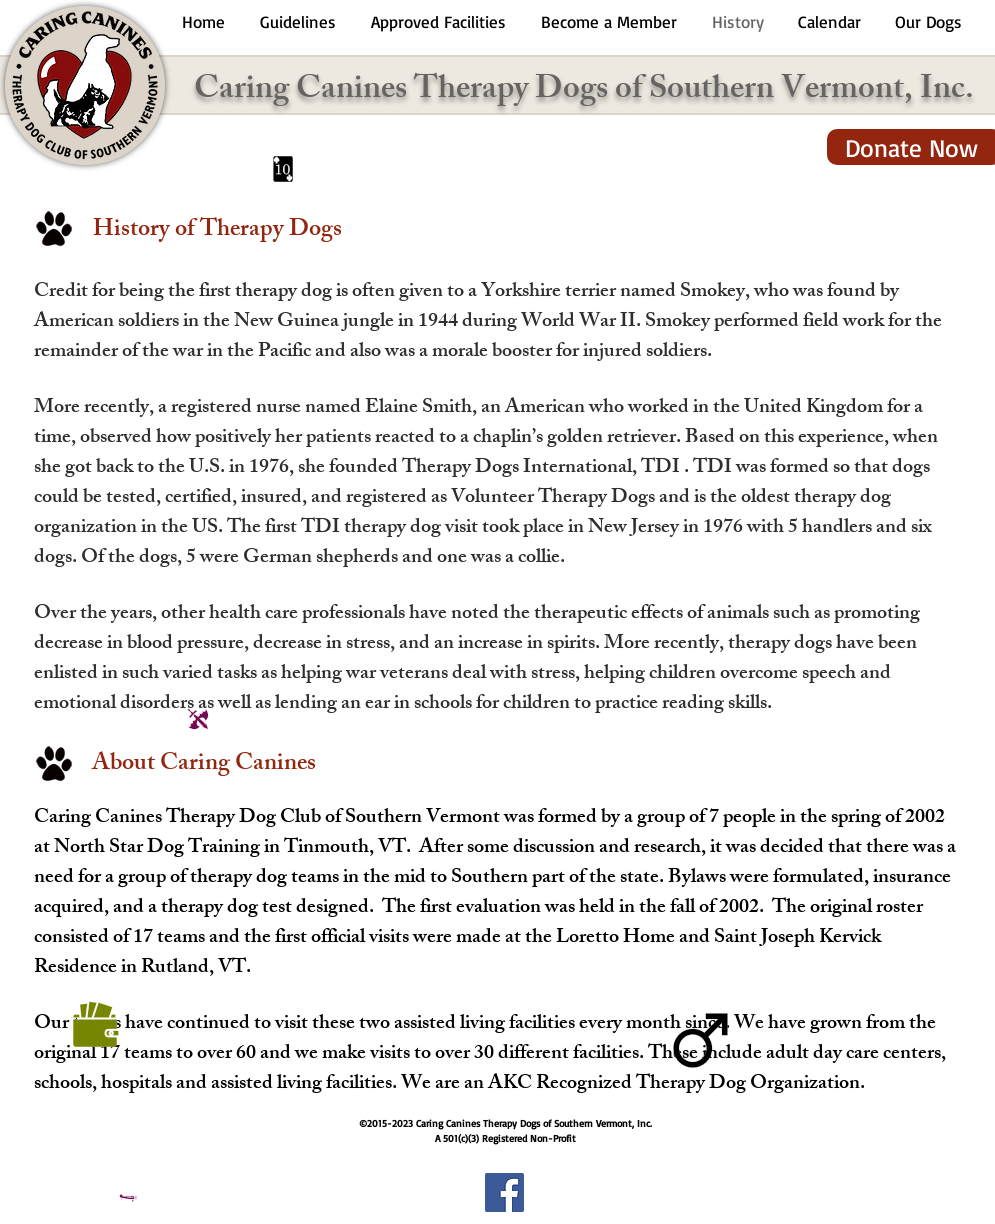 The height and width of the screenshot is (1224, 995). I want to click on equip a bat-themed blade weapon, so click(198, 719).